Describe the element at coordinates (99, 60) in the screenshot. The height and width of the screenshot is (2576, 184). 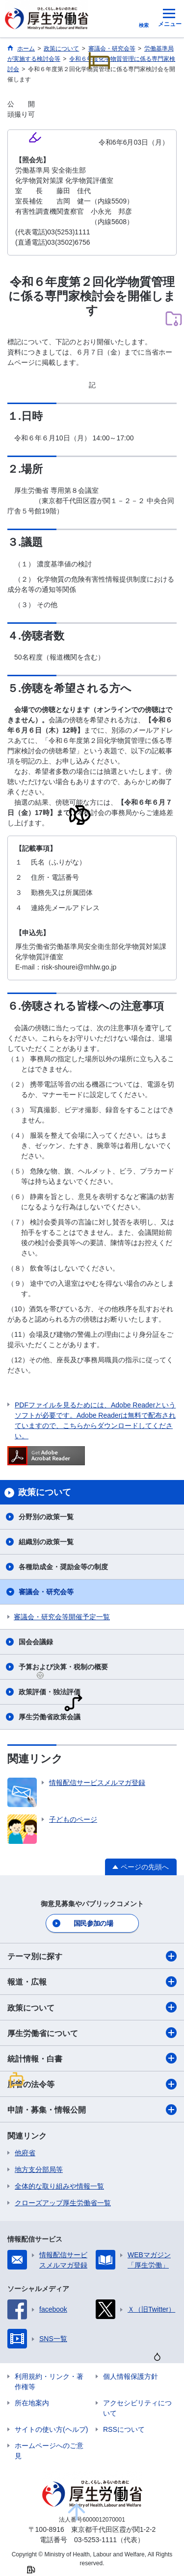
I see `view accommodation or hotel options` at that location.